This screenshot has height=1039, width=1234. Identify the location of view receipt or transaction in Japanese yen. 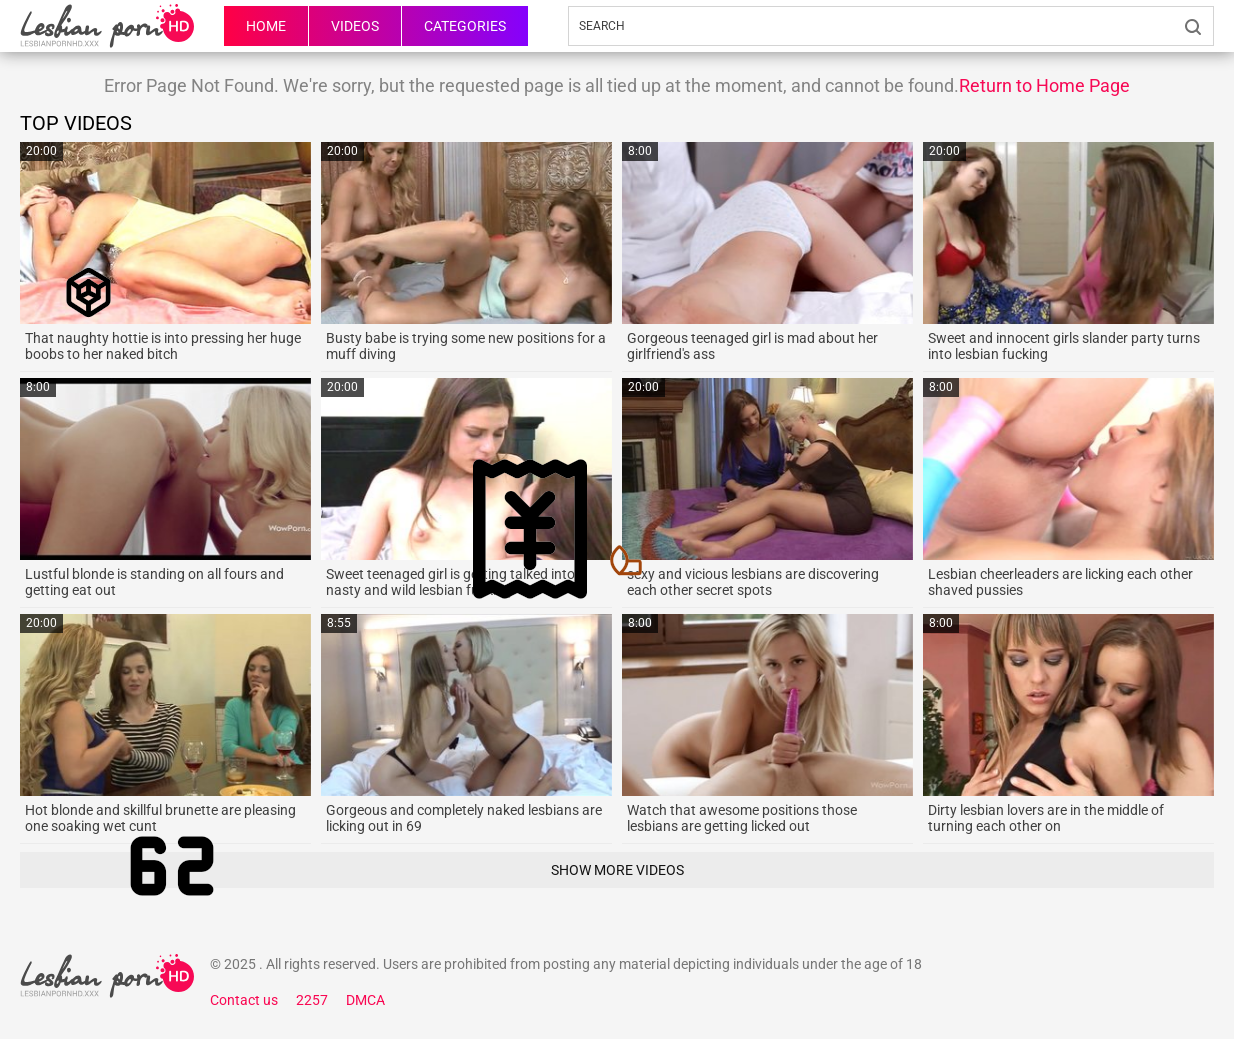
(530, 529).